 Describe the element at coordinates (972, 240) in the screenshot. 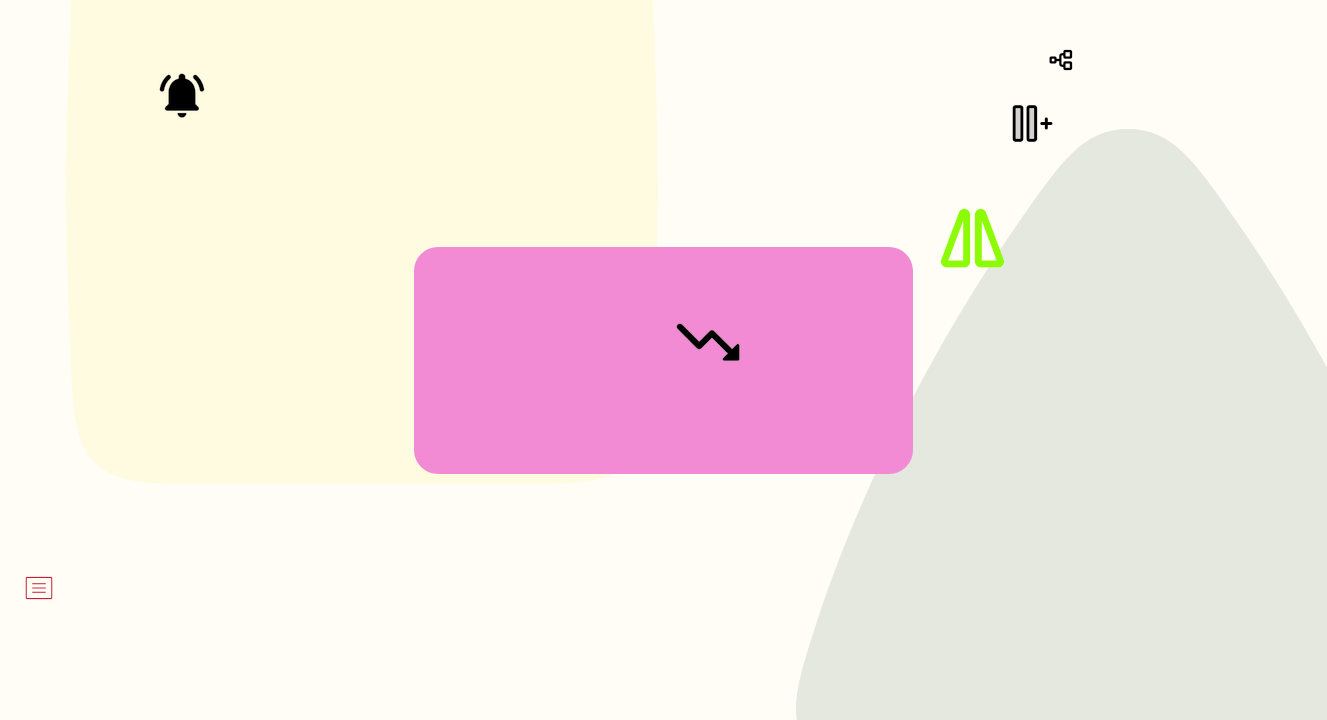

I see `flip image horizontally` at that location.